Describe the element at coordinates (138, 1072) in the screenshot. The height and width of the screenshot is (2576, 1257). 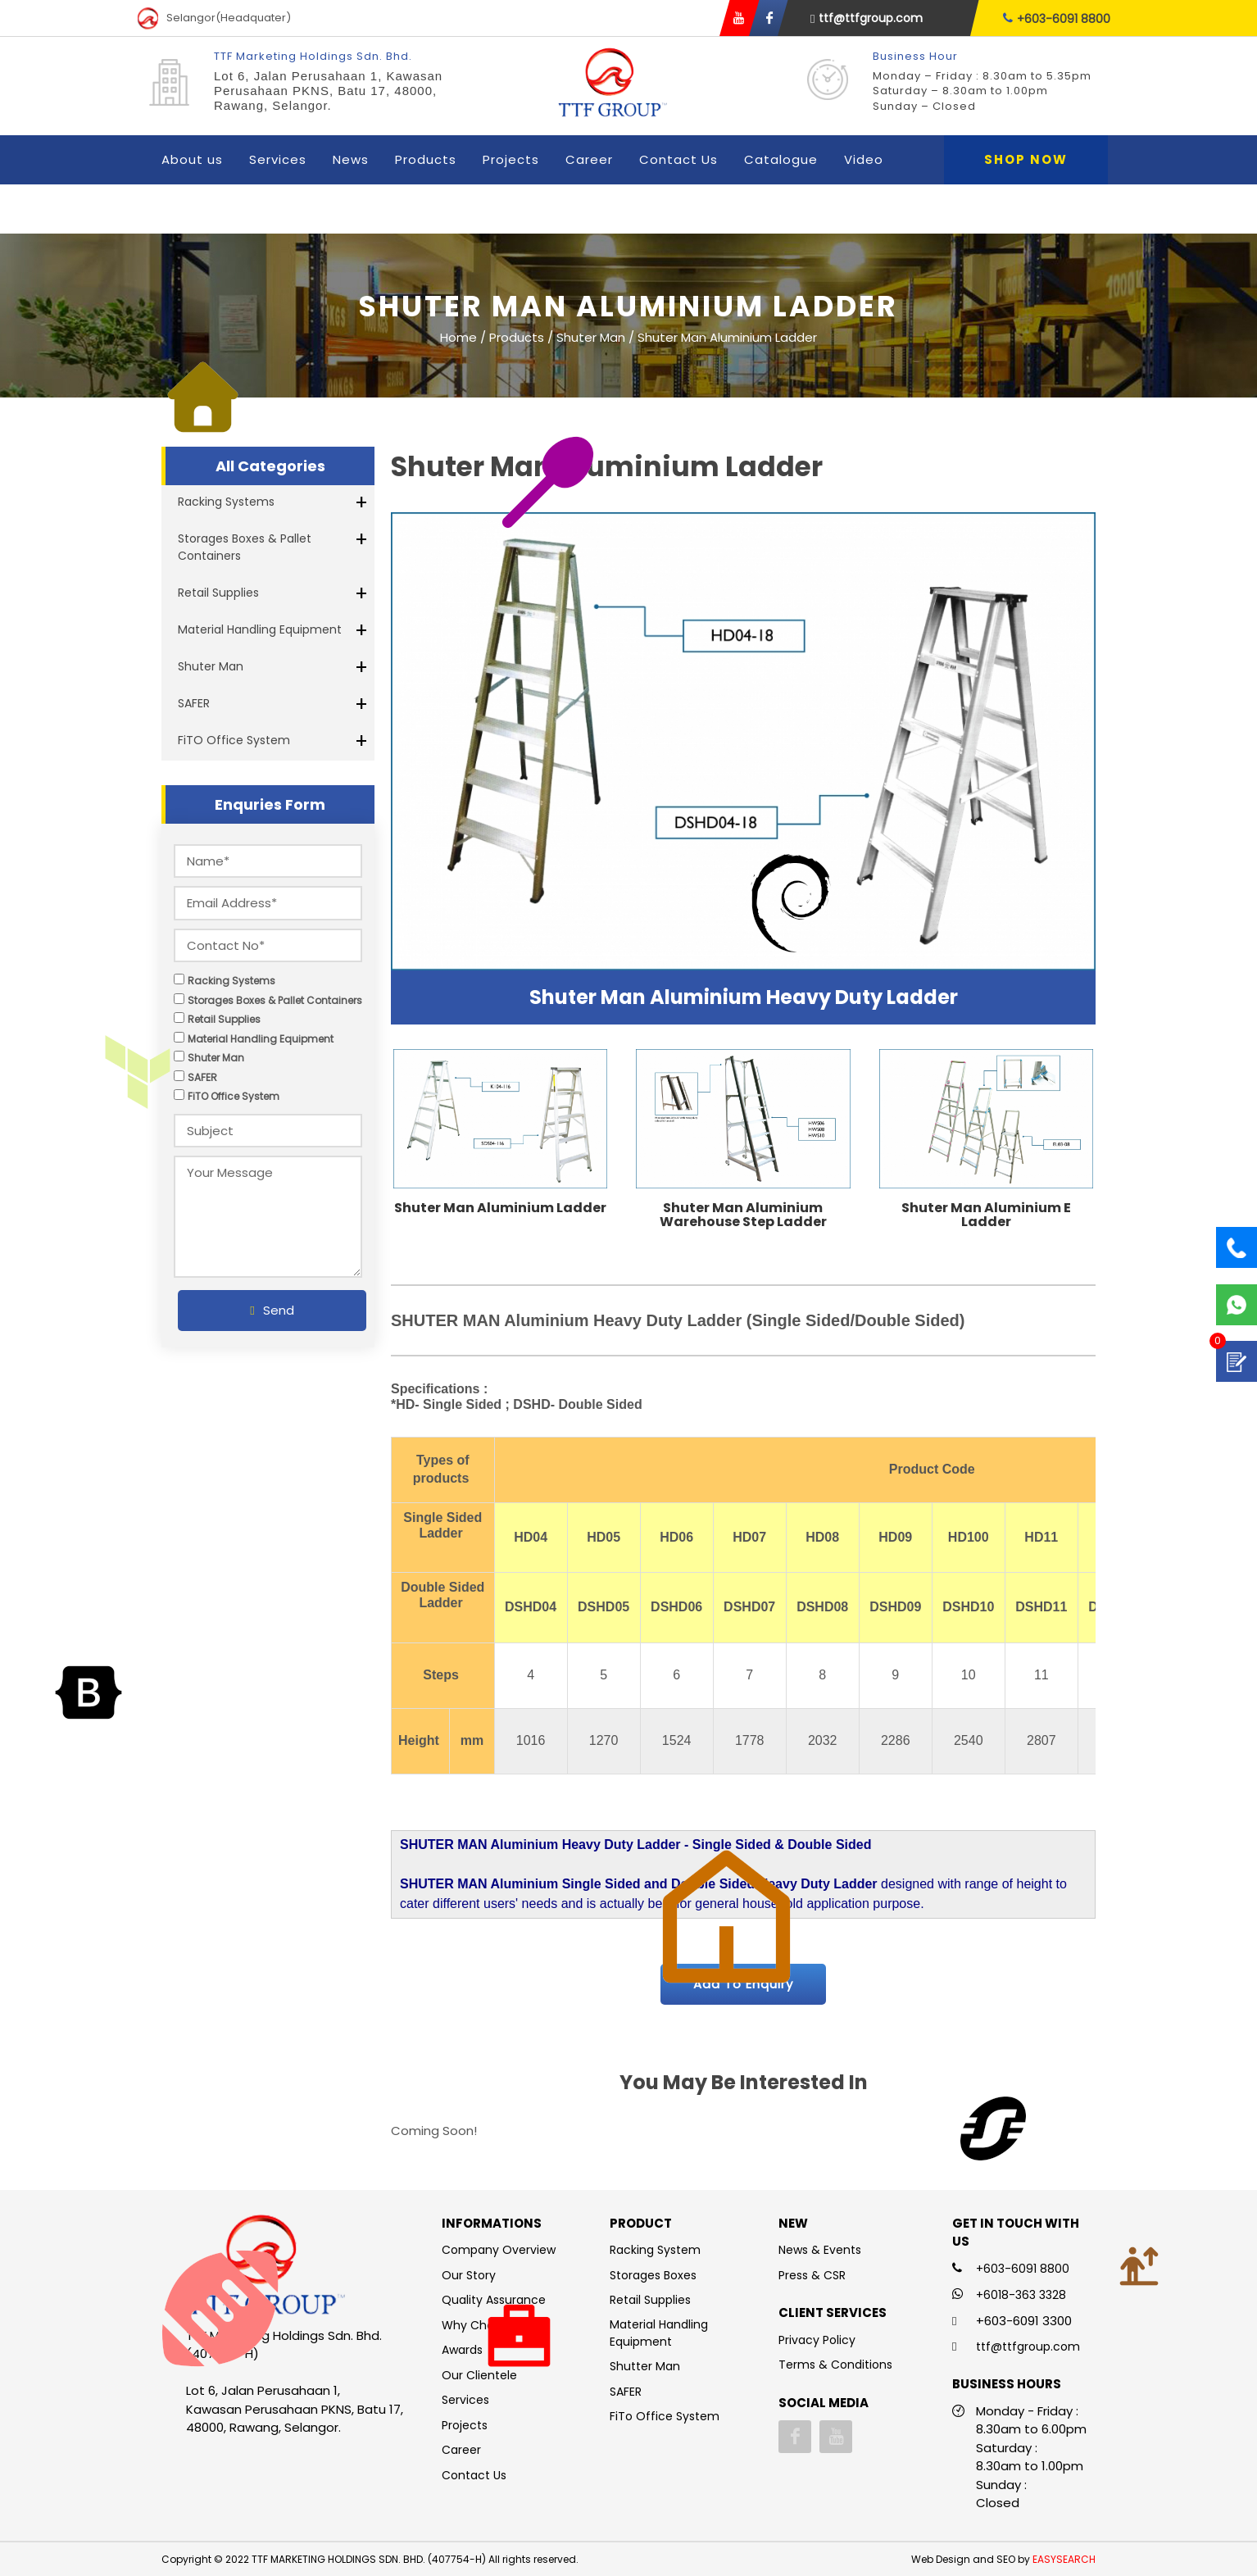
I see `HashiCorp Terraform branding or logo` at that location.